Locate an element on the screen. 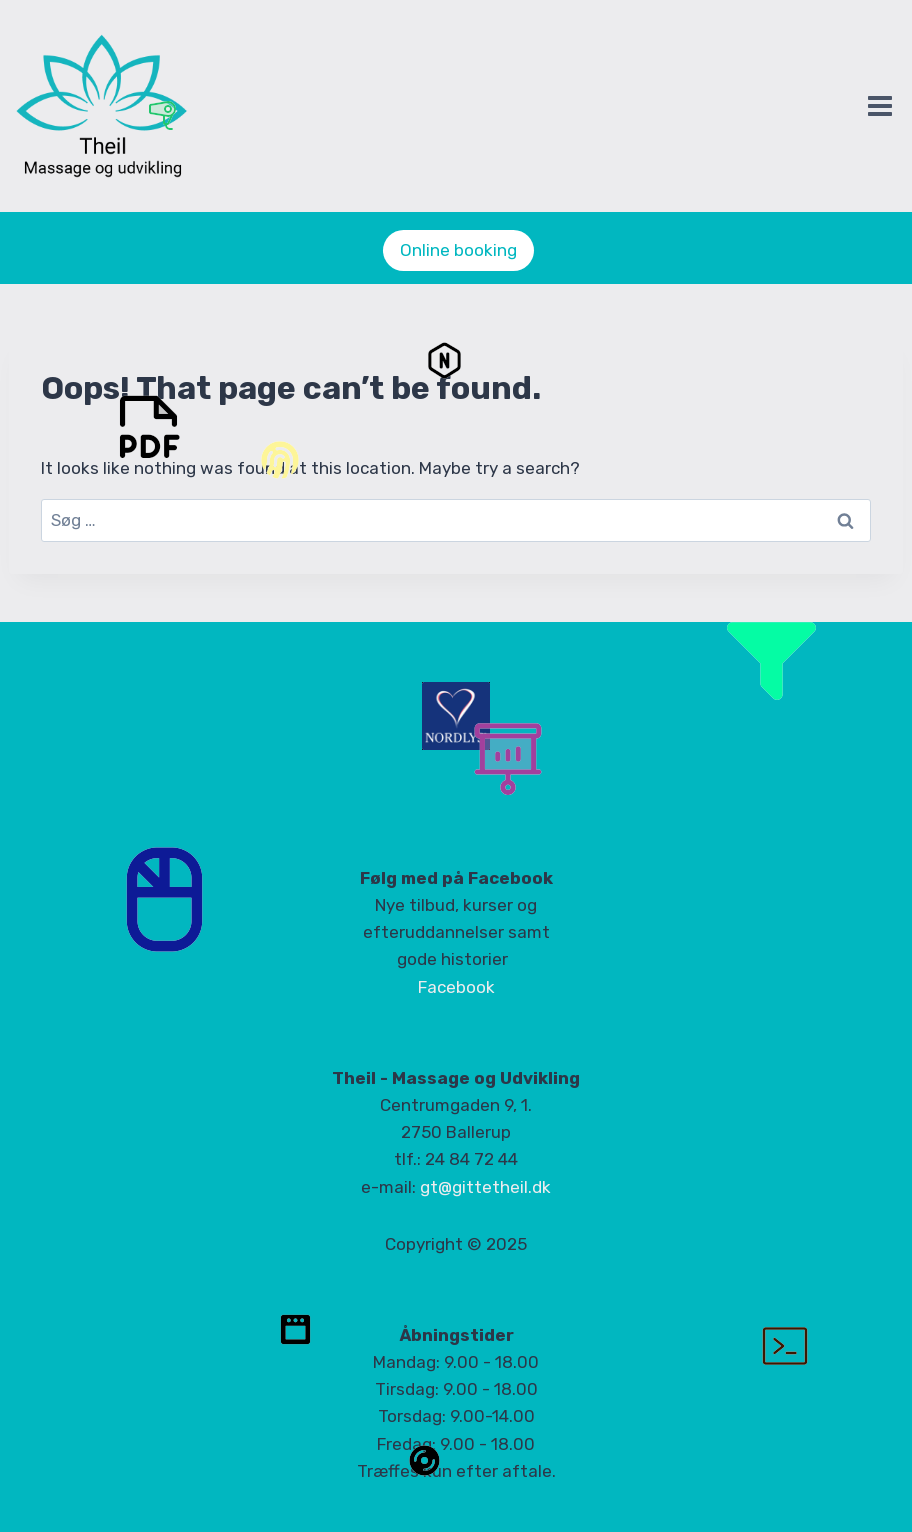 The width and height of the screenshot is (912, 1532). indicates left mouse button click action is located at coordinates (164, 899).